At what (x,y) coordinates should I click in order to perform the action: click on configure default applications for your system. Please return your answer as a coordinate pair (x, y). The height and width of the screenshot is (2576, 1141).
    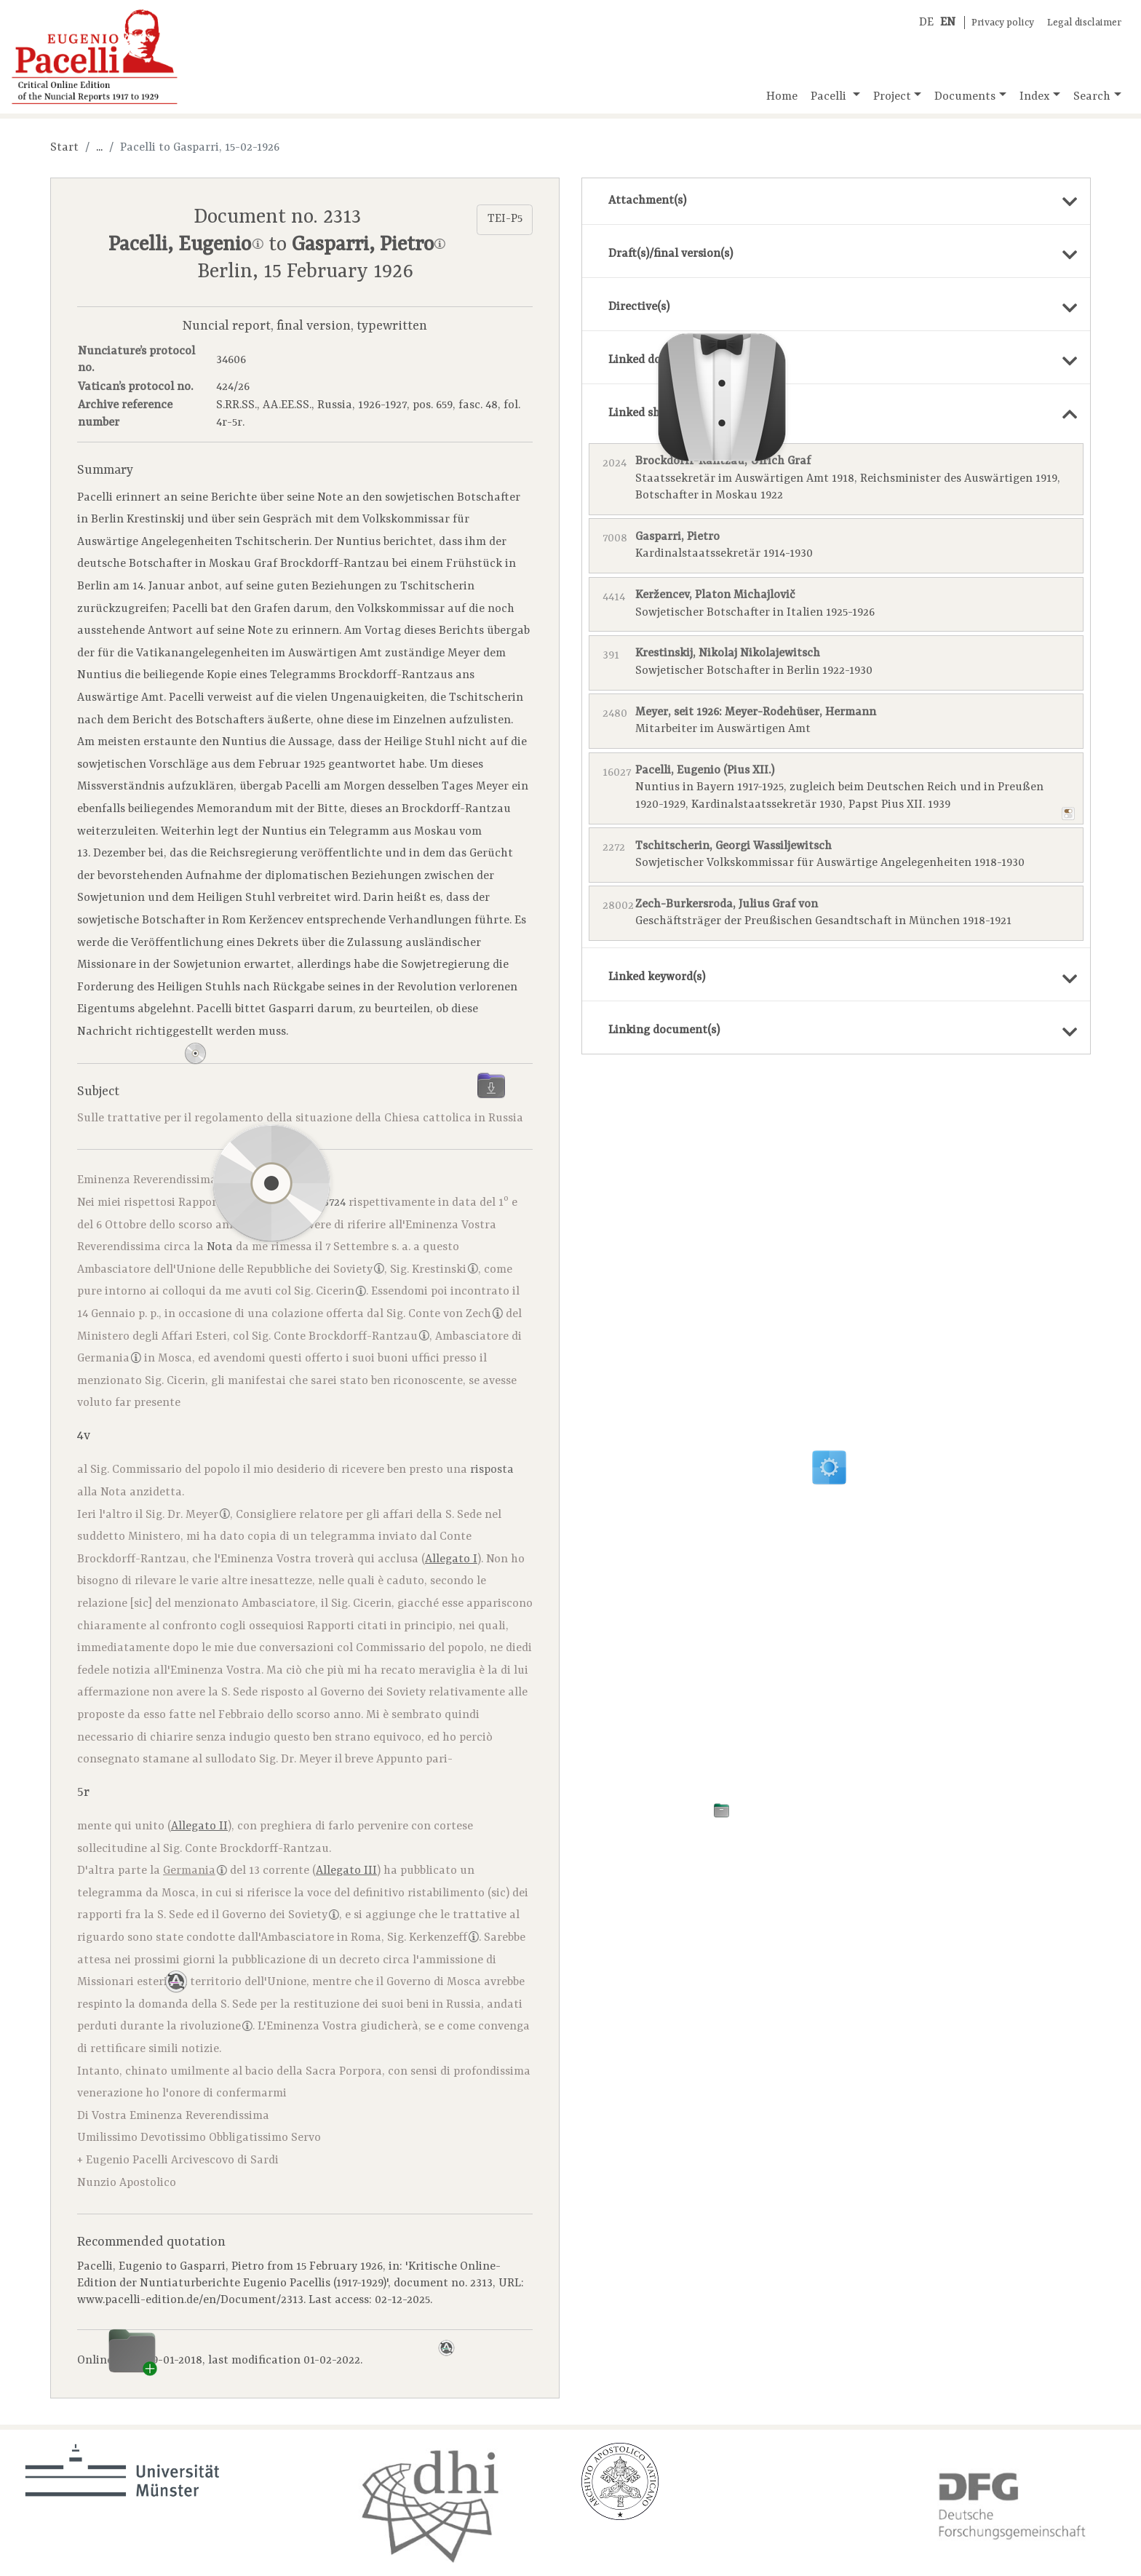
    Looking at the image, I should click on (829, 1467).